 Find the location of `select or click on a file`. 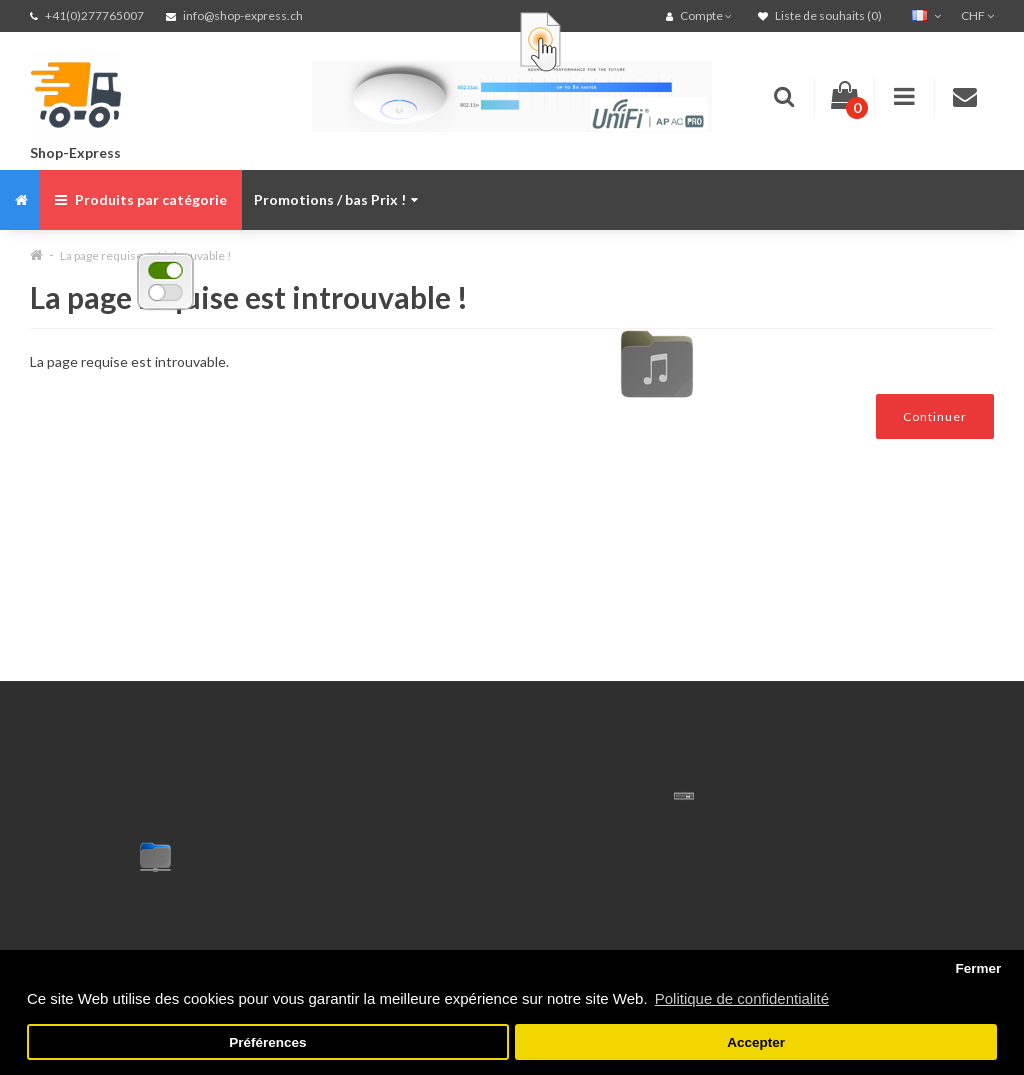

select or click on a file is located at coordinates (540, 39).